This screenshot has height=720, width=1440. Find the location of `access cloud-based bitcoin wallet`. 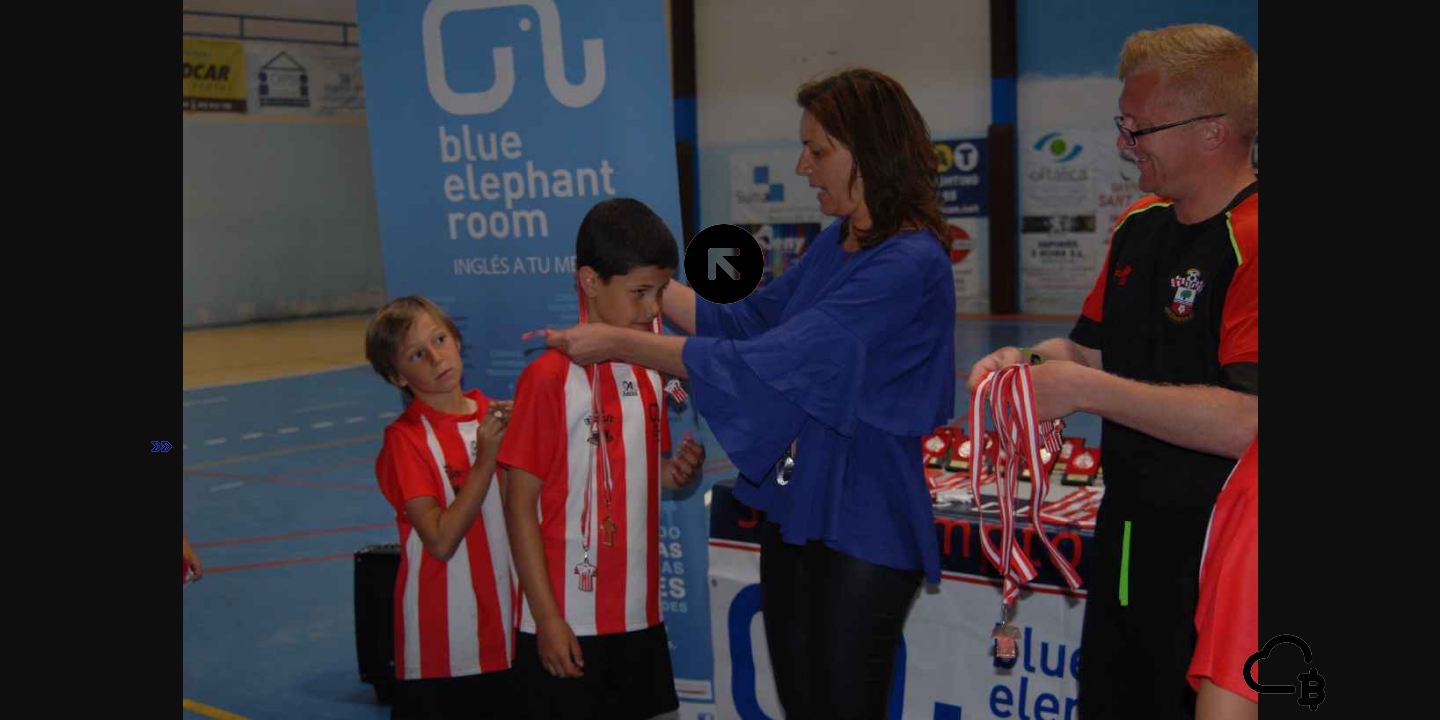

access cloud-based bitcoin wallet is located at coordinates (1286, 666).